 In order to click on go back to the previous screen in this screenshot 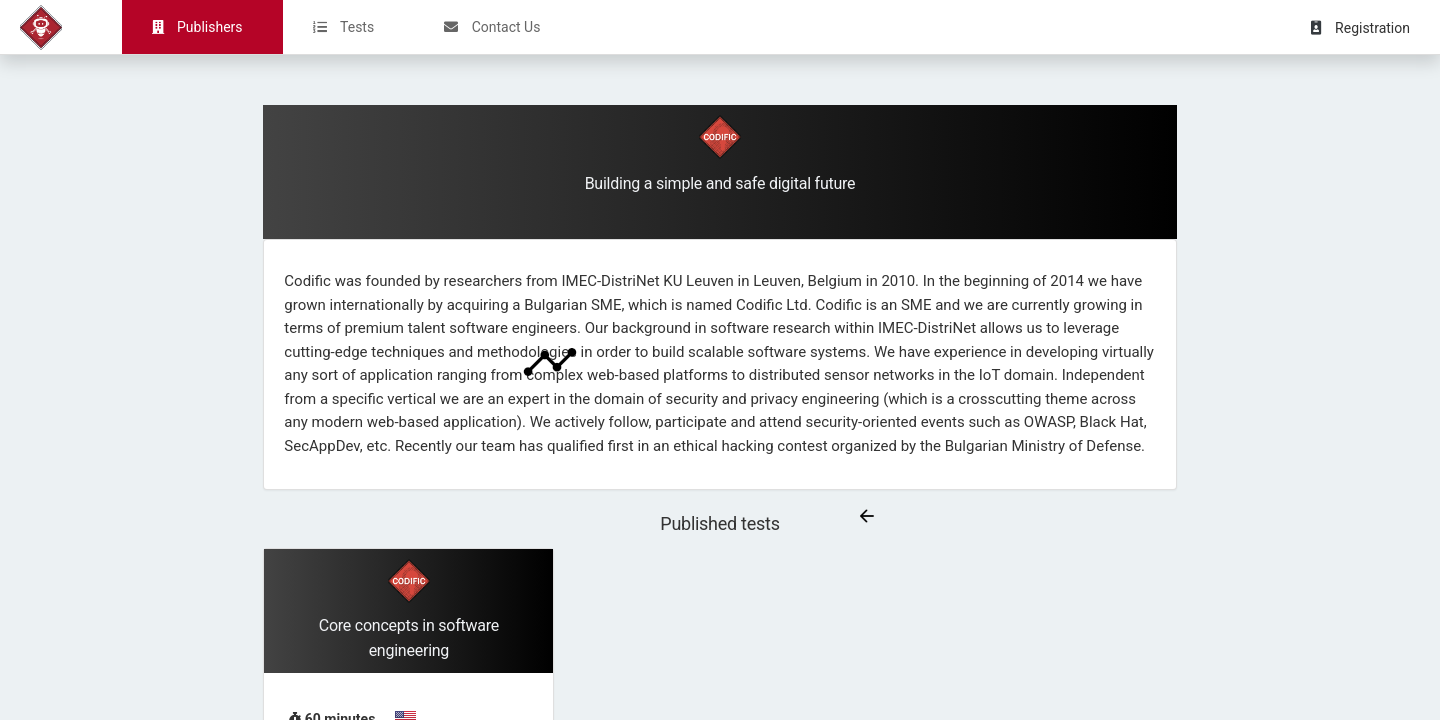, I will do `click(867, 516)`.